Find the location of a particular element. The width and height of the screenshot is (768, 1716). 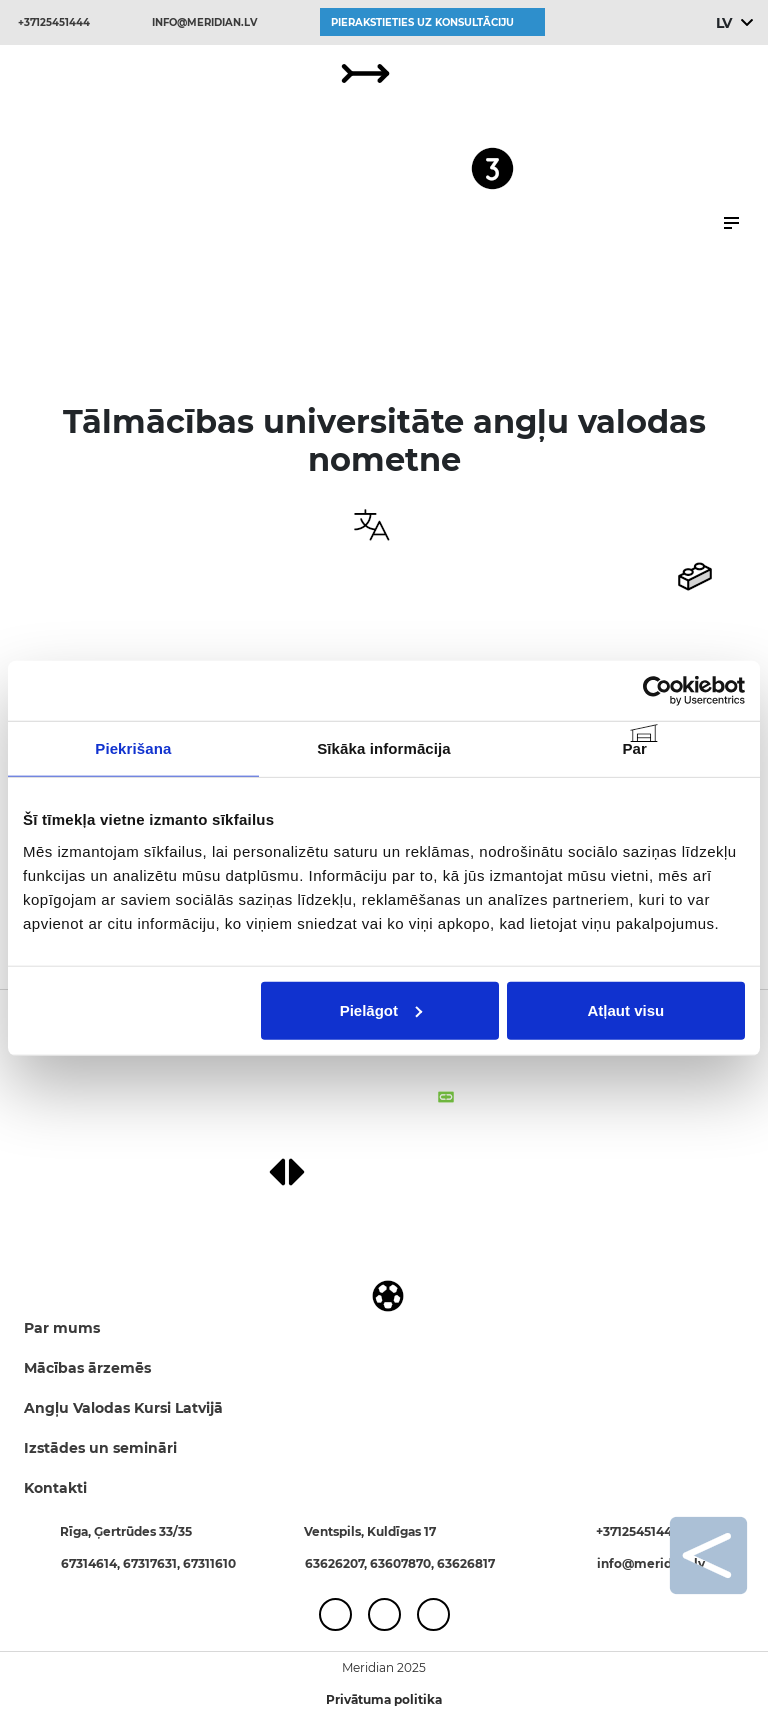

adjust horizontal spacing or position is located at coordinates (287, 1172).